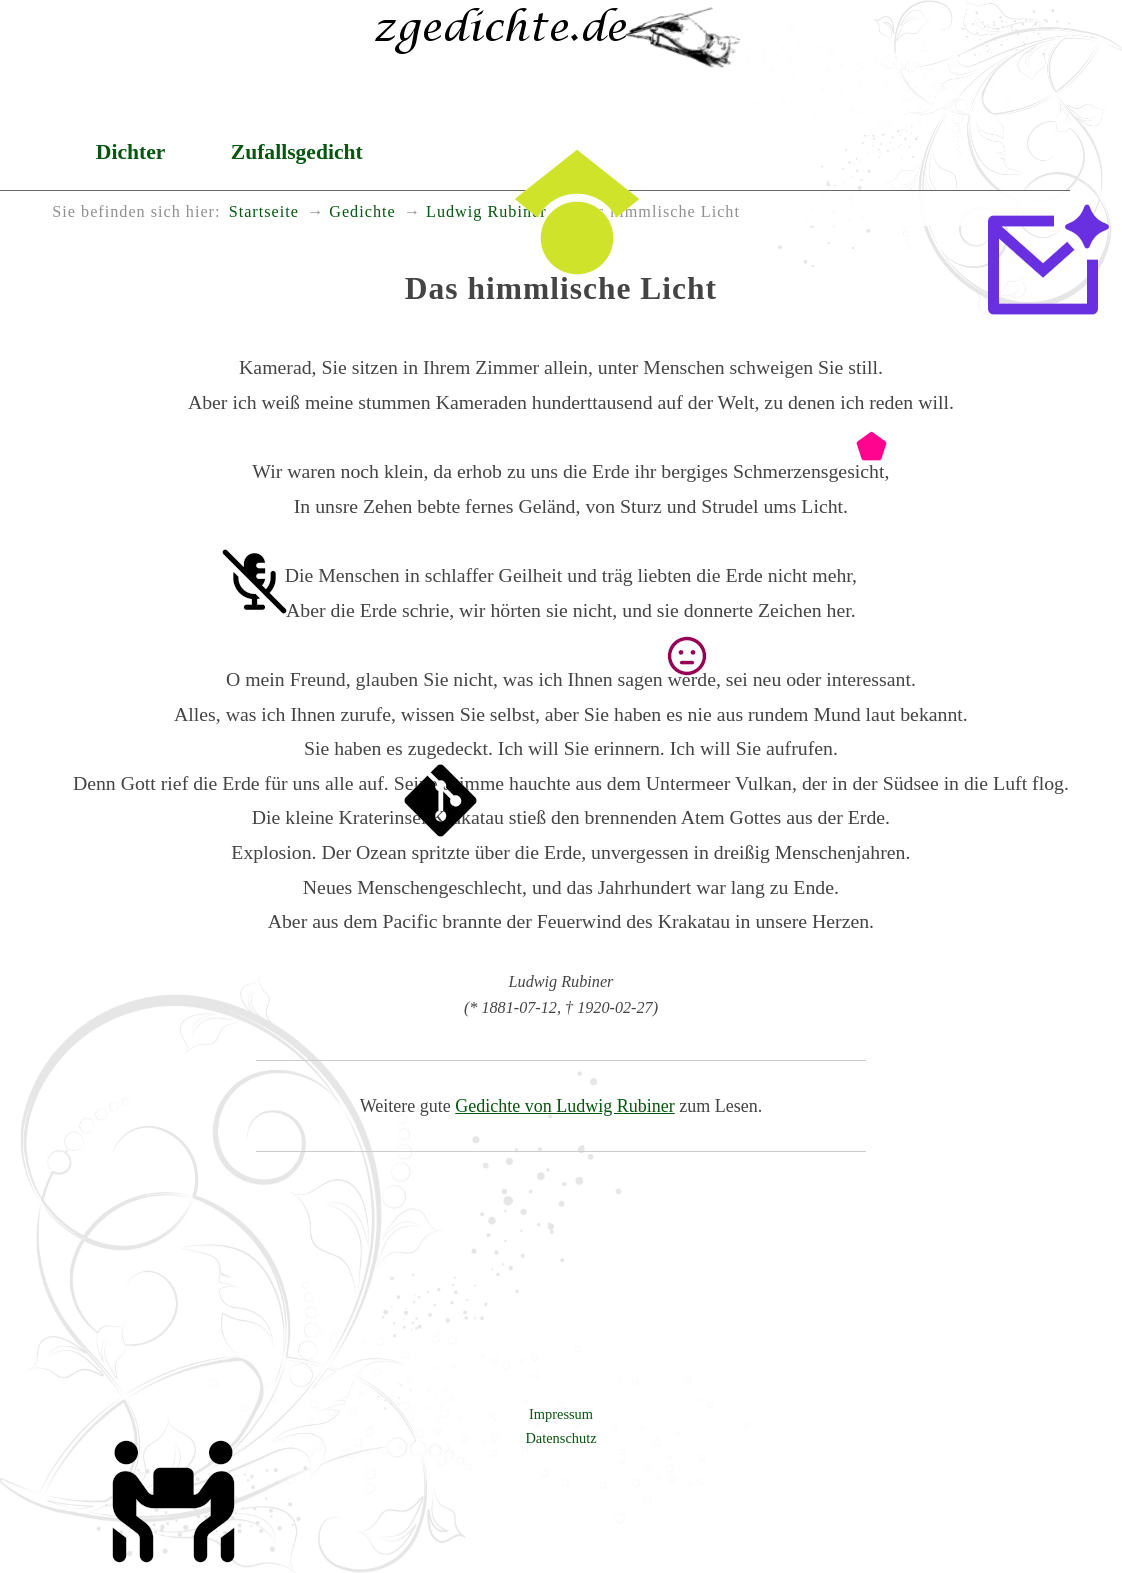 The image size is (1122, 1573). I want to click on link to google scholar profile, so click(577, 212).